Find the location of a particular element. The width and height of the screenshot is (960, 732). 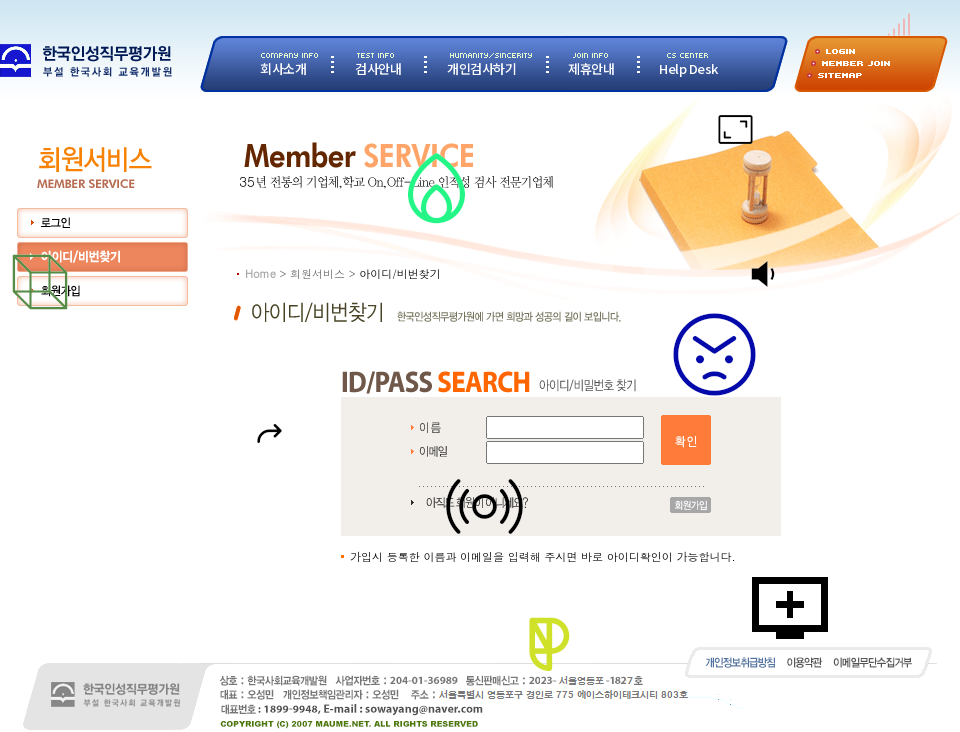

start a live broadcast or stream is located at coordinates (484, 506).